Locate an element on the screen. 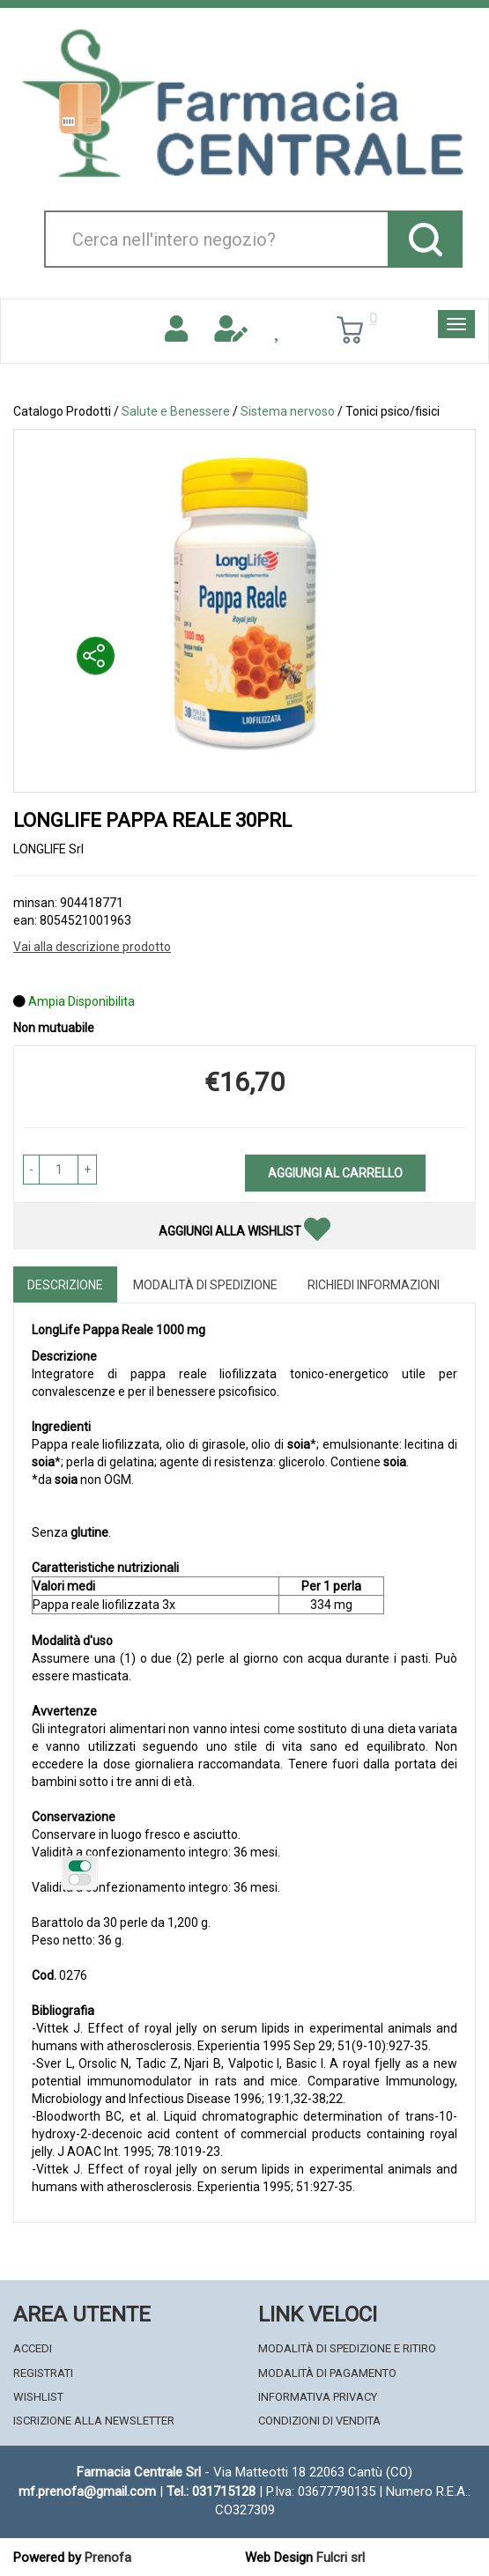  compressed or archived file type indicator is located at coordinates (80, 108).